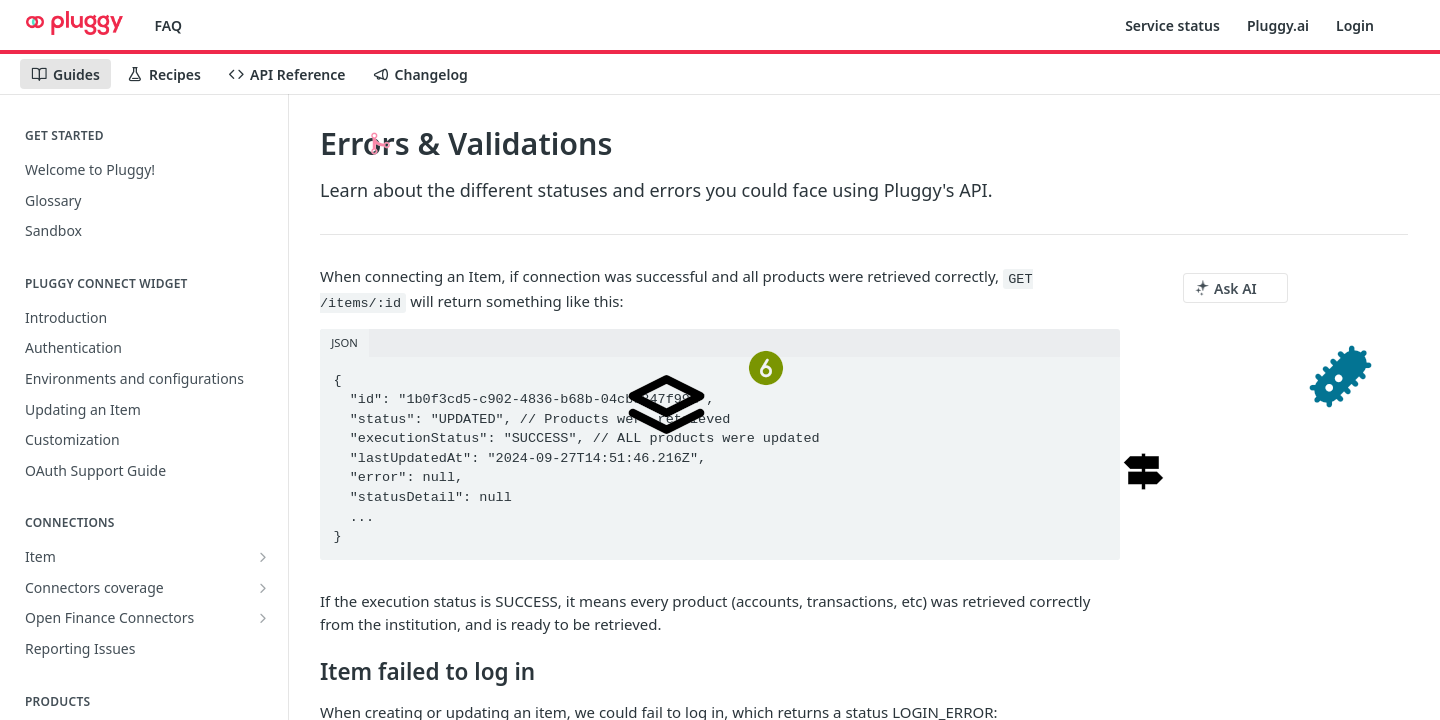  What do you see at coordinates (766, 368) in the screenshot?
I see `indicates step 6 in a multi-step process` at bounding box center [766, 368].